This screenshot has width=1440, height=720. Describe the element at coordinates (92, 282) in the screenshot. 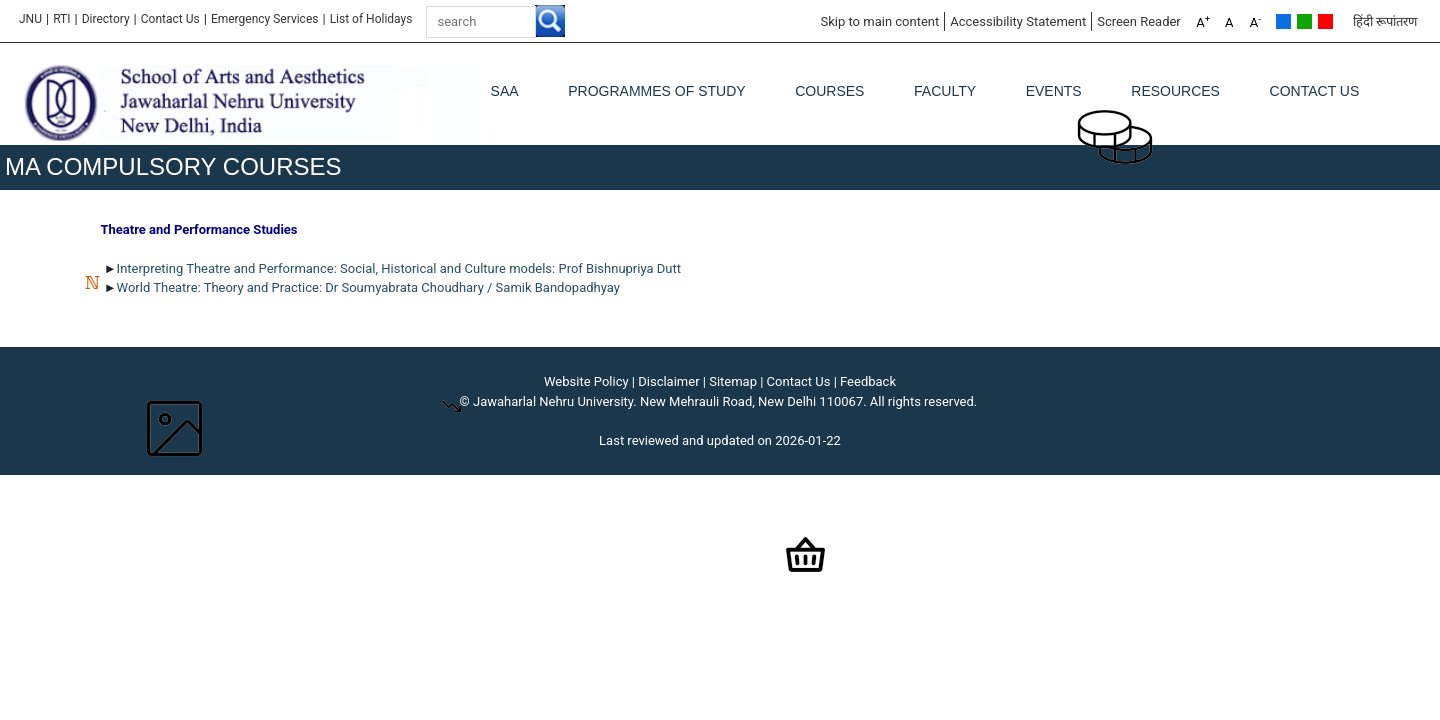

I see `open Notion app` at that location.